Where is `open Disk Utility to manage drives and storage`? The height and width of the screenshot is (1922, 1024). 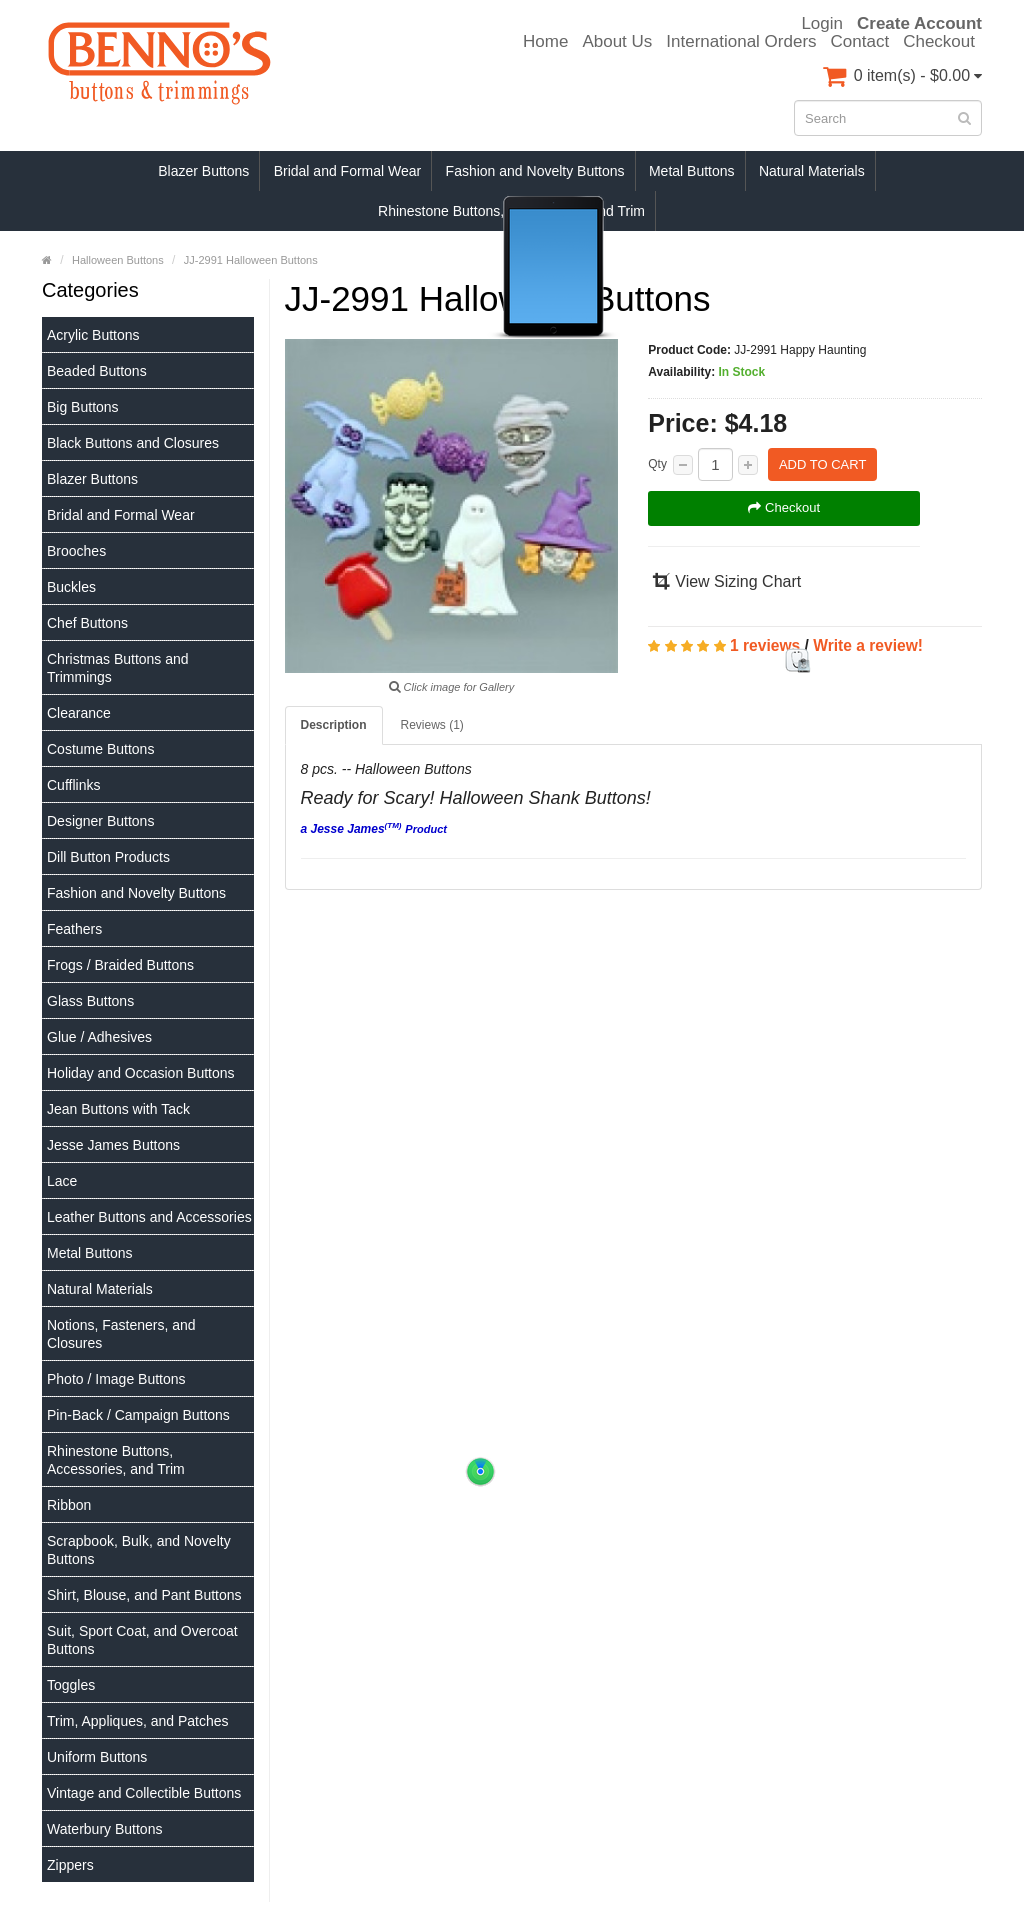
open Disk Utility to manage drives and storage is located at coordinates (797, 660).